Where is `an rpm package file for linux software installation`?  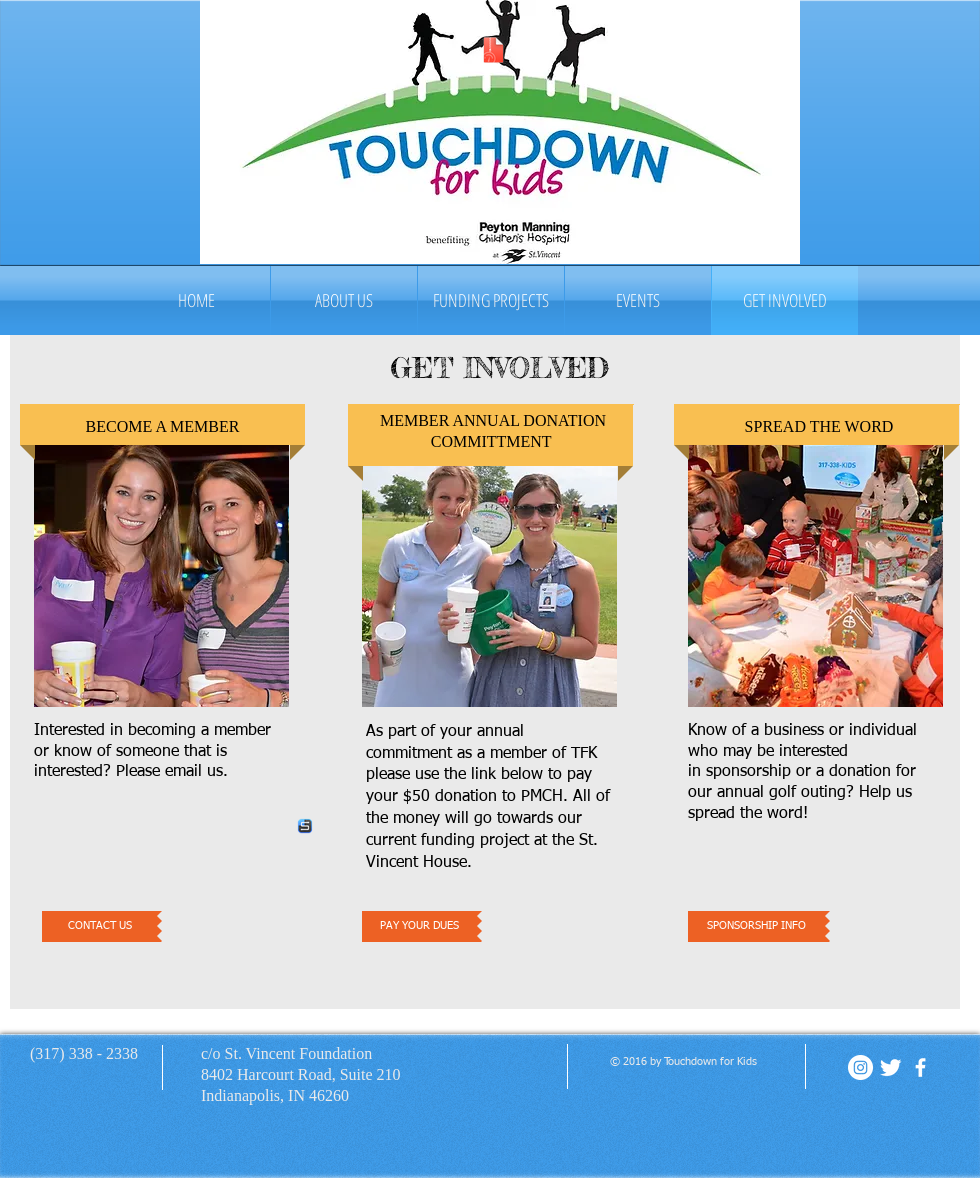
an rpm package file for linux software installation is located at coordinates (493, 50).